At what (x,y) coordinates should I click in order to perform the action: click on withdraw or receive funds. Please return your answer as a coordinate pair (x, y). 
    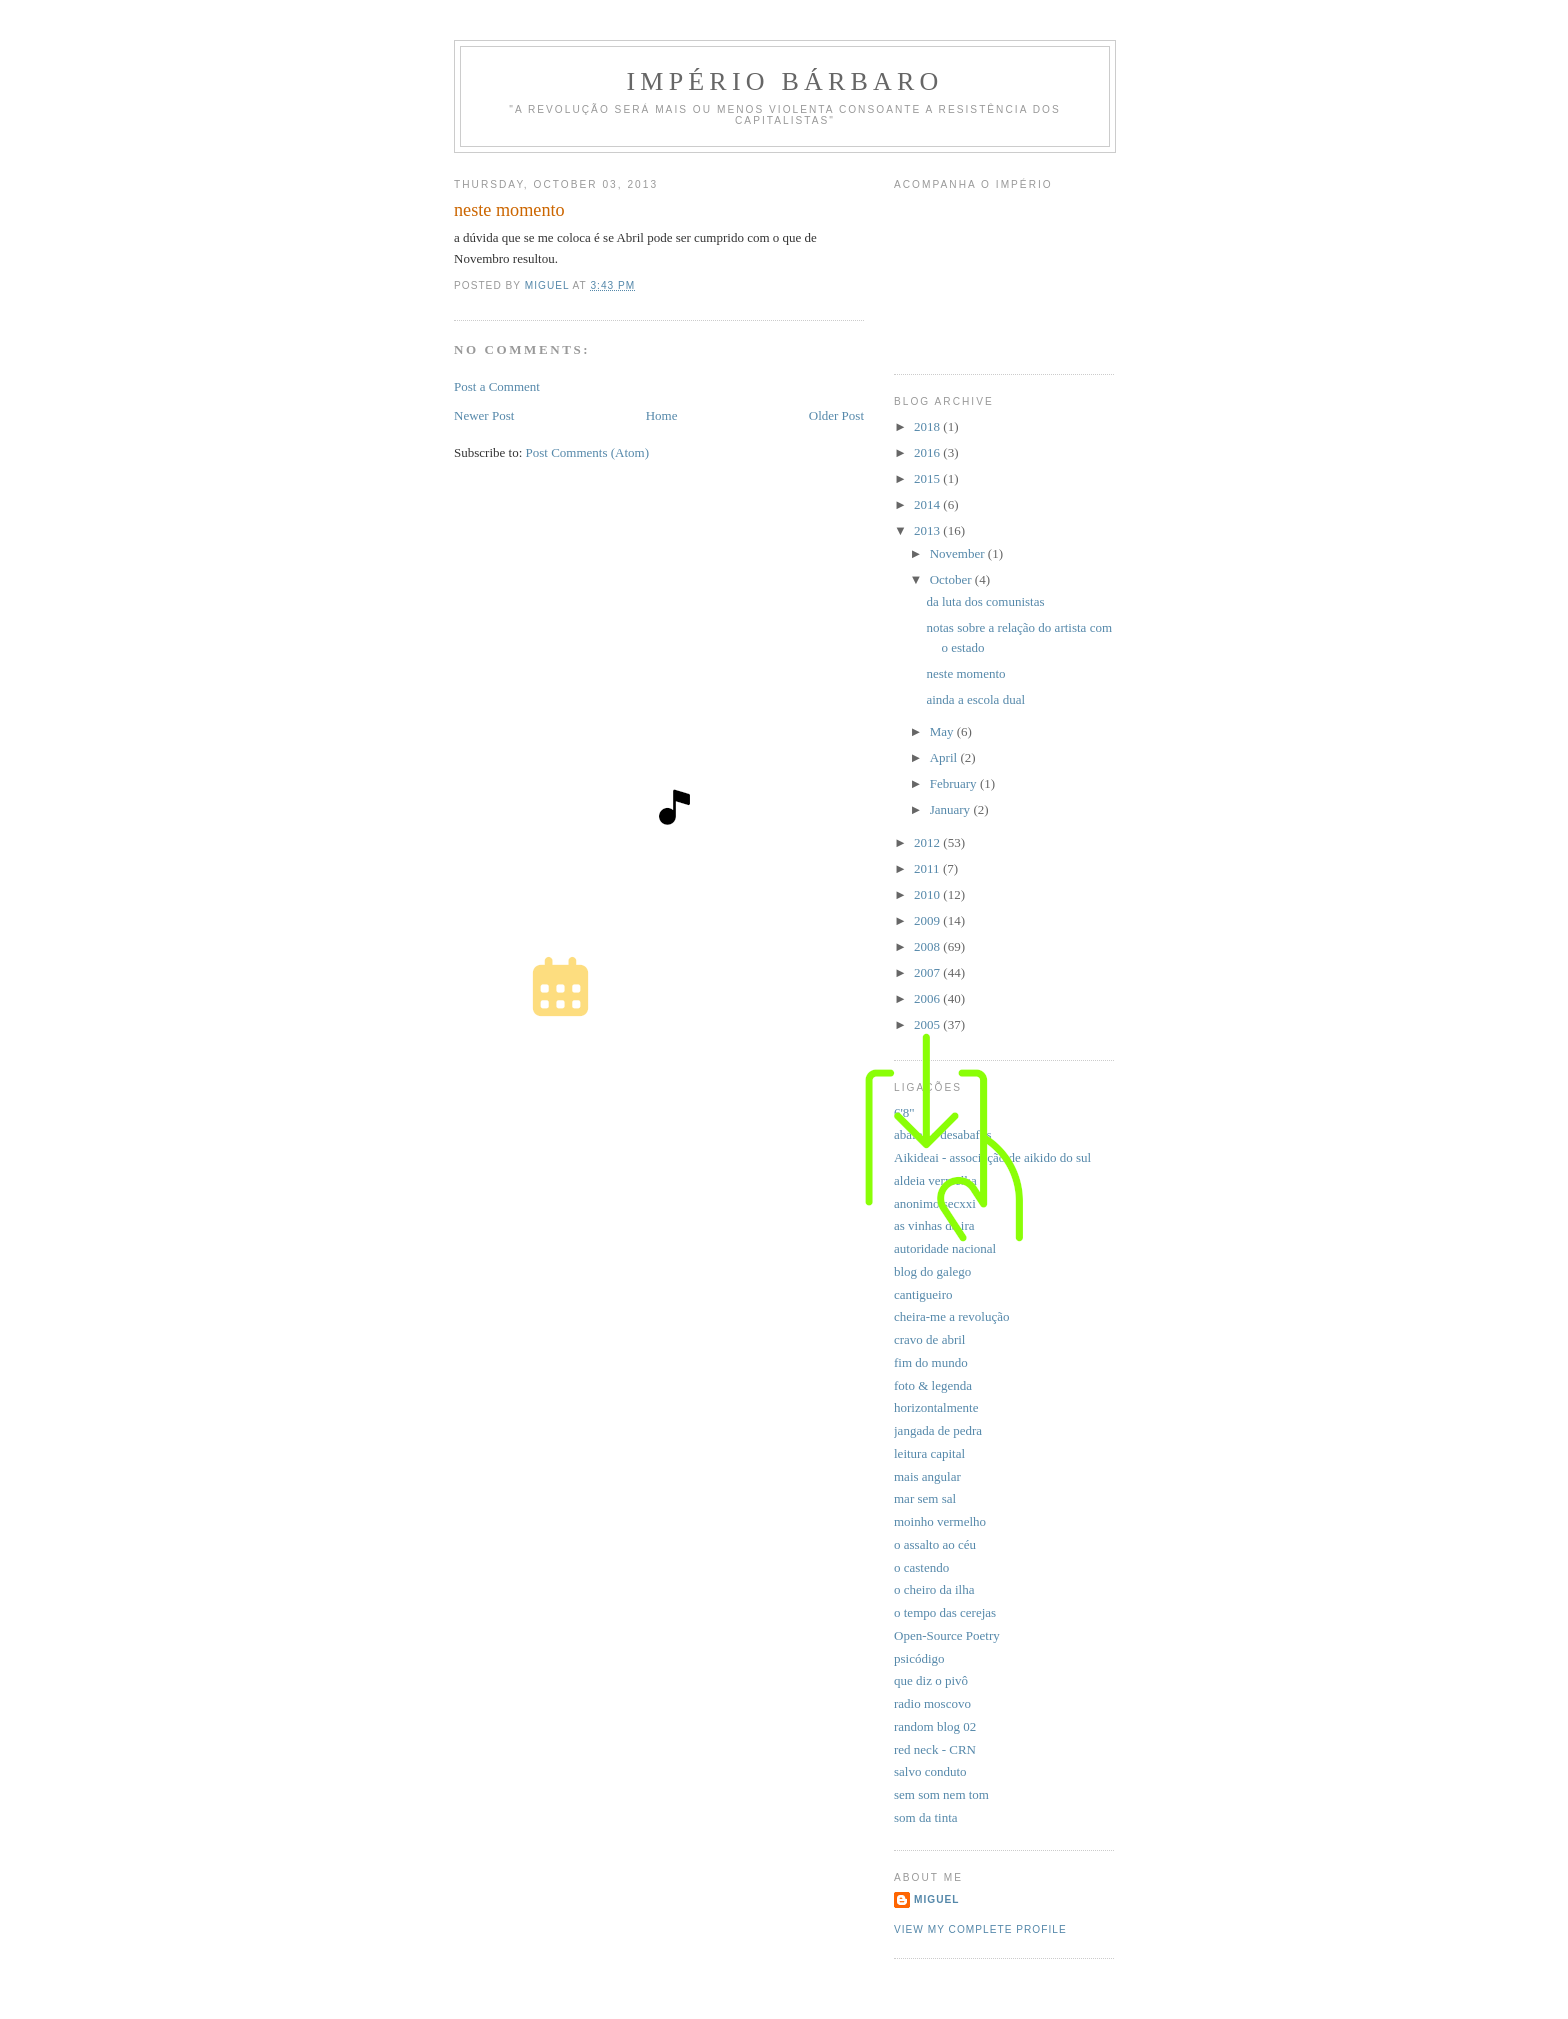
    Looking at the image, I should click on (933, 1137).